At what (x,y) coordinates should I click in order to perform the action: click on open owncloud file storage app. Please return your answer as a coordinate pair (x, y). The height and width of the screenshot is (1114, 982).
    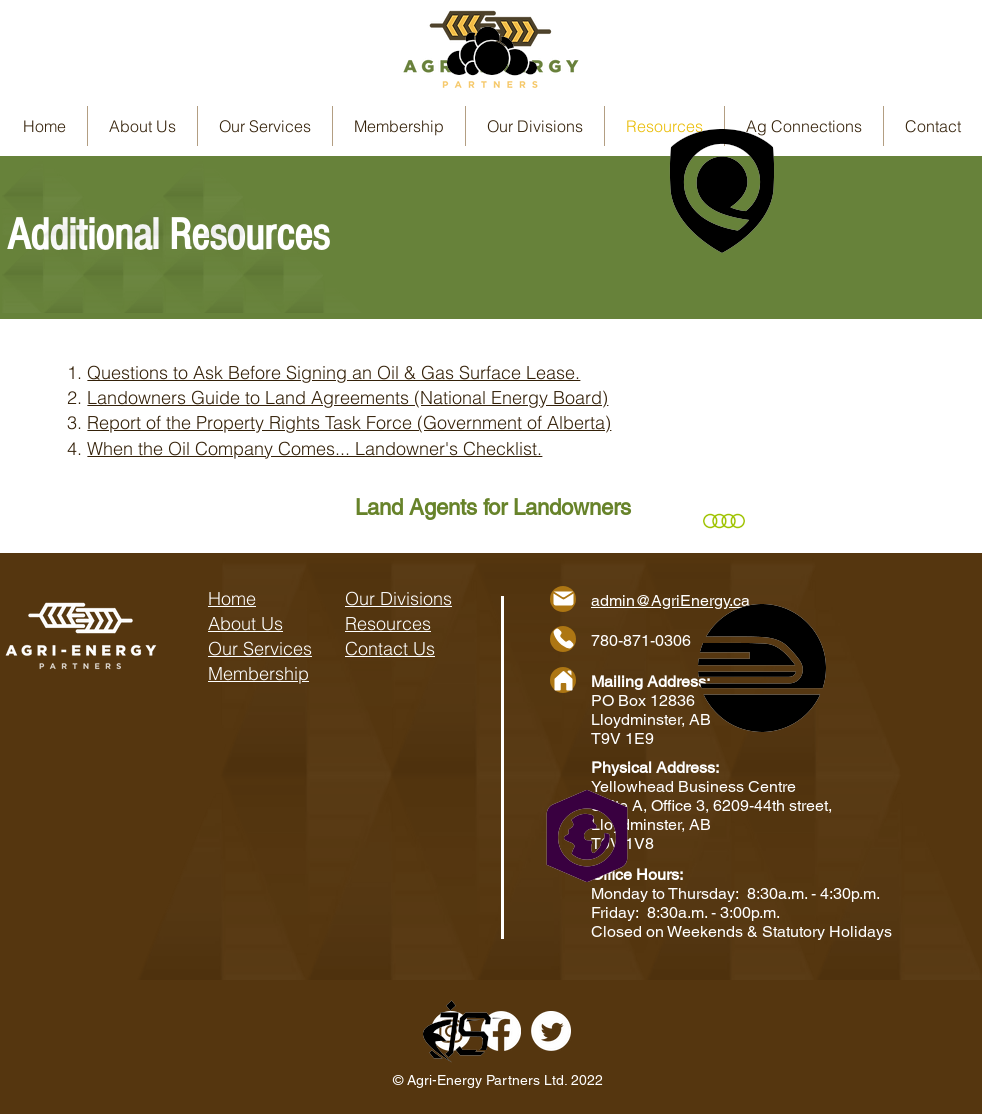
    Looking at the image, I should click on (492, 51).